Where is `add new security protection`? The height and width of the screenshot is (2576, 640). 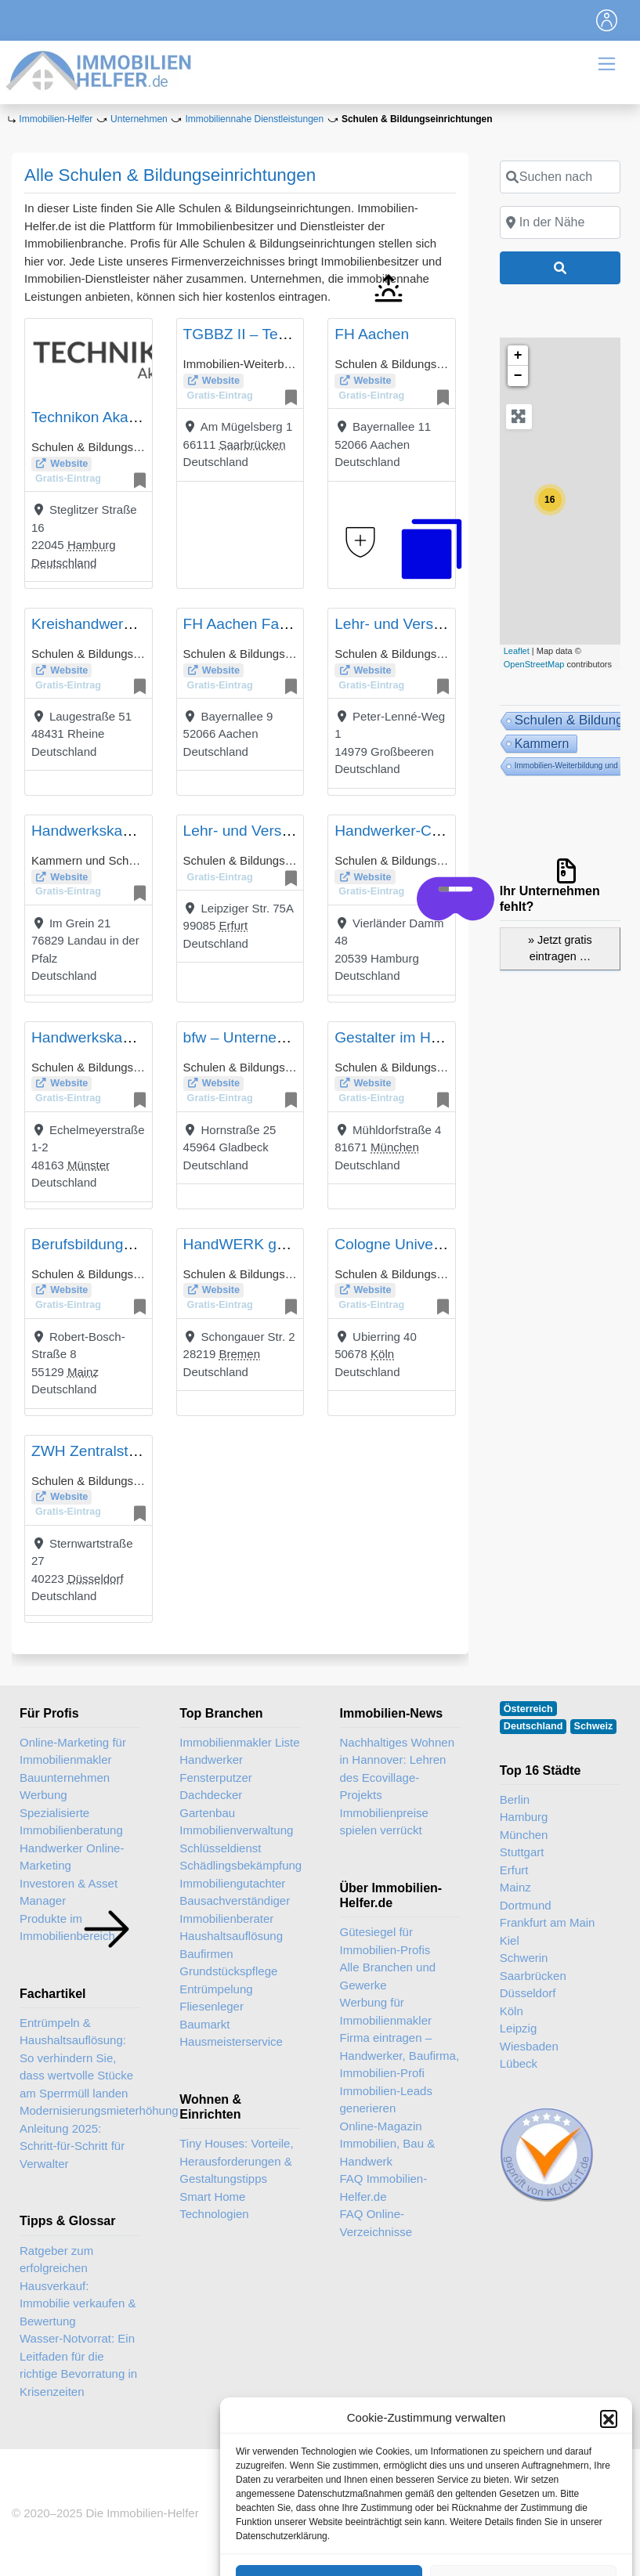
add new security protection is located at coordinates (360, 540).